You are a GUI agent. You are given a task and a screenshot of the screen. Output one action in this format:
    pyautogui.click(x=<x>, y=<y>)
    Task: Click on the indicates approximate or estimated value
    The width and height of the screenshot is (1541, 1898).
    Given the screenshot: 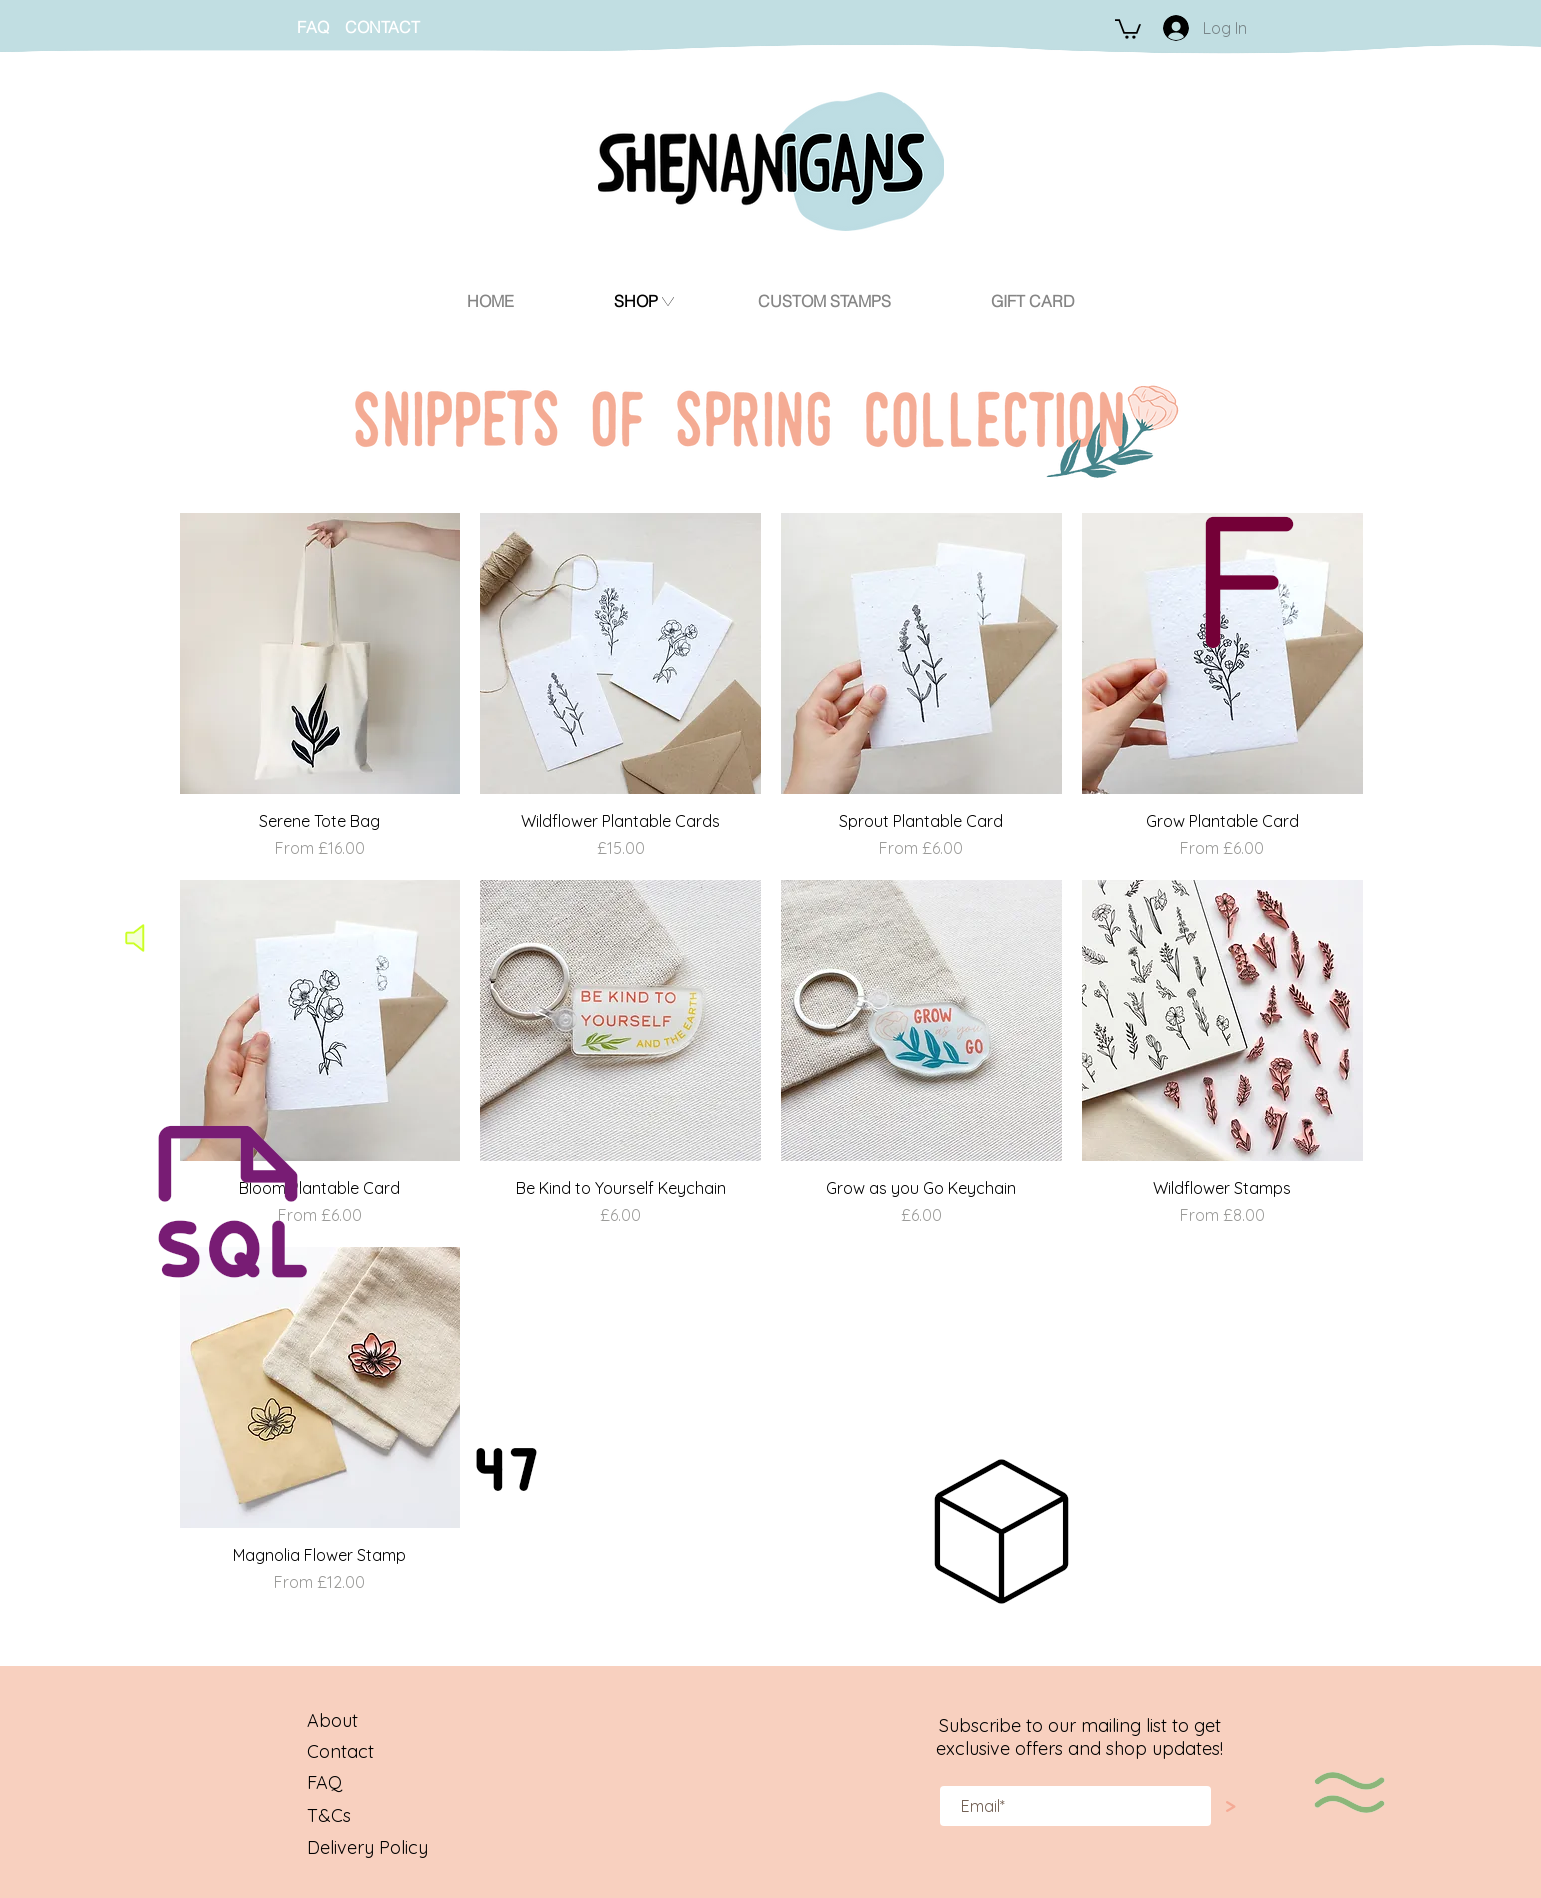 What is the action you would take?
    pyautogui.click(x=1349, y=1792)
    